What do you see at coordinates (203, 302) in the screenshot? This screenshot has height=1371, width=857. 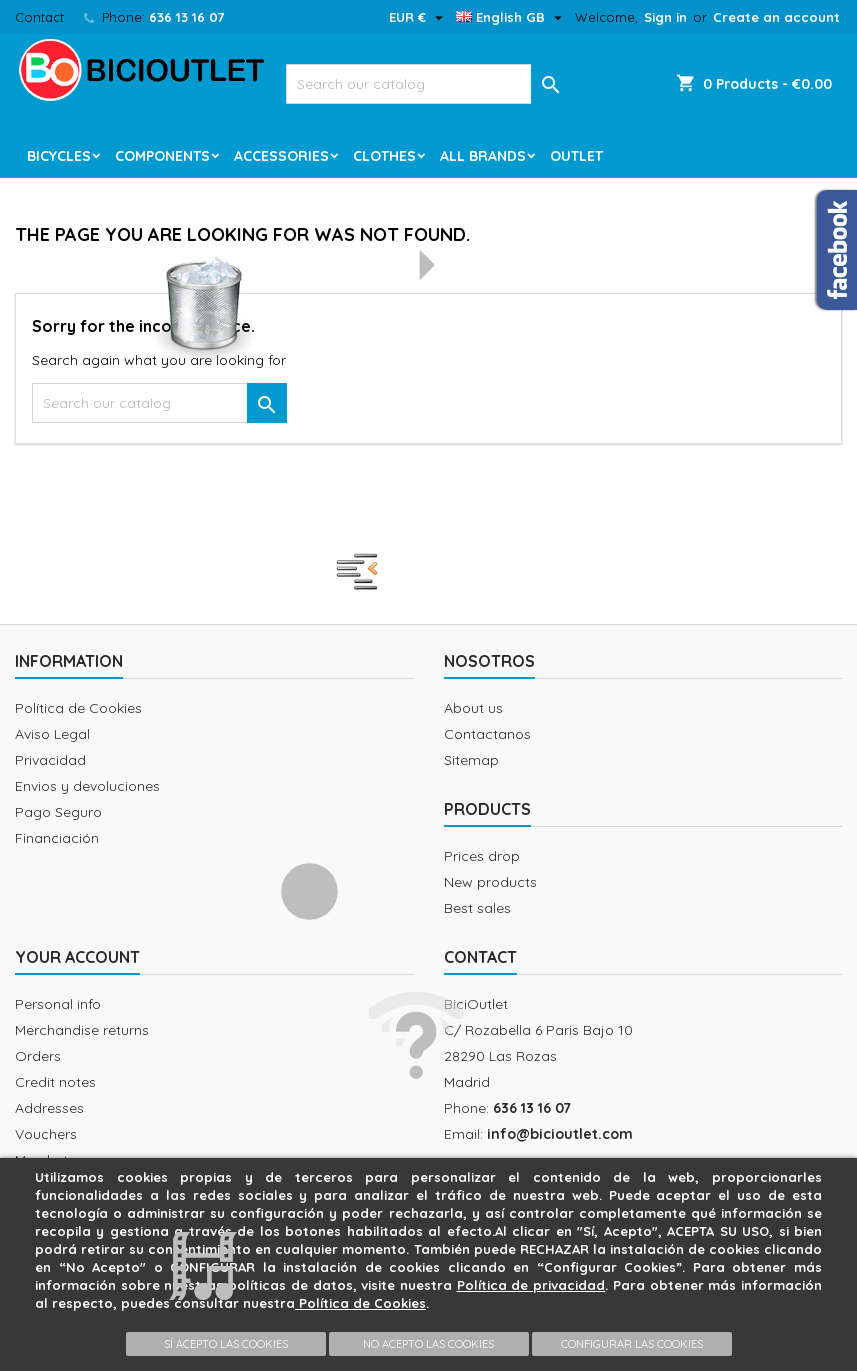 I see `view items in your trash folder` at bounding box center [203, 302].